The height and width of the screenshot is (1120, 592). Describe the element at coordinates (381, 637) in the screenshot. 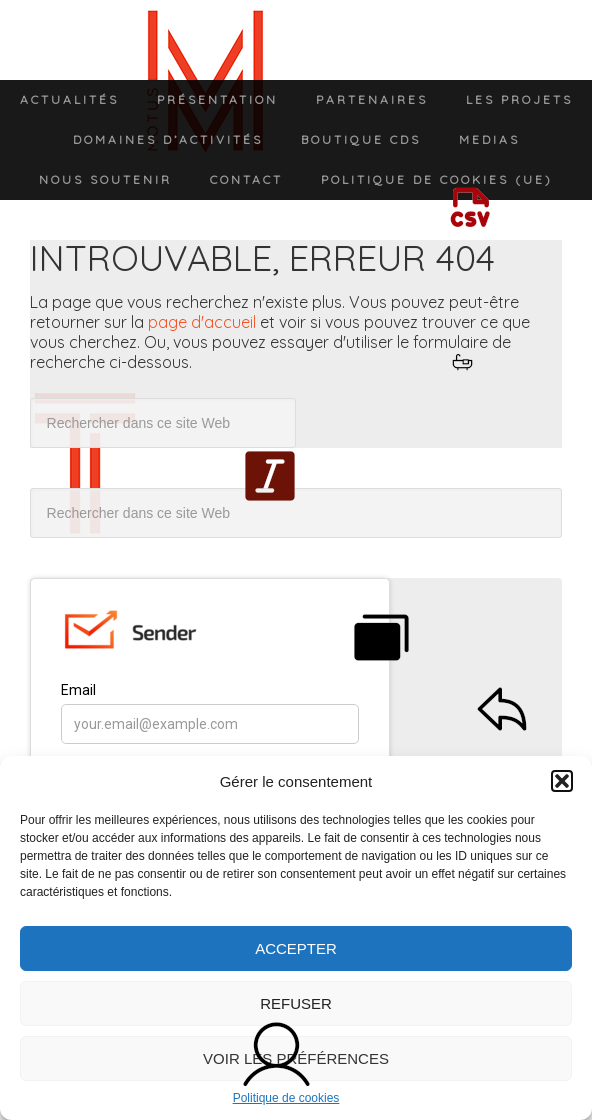

I see `view stacked cards or layers` at that location.